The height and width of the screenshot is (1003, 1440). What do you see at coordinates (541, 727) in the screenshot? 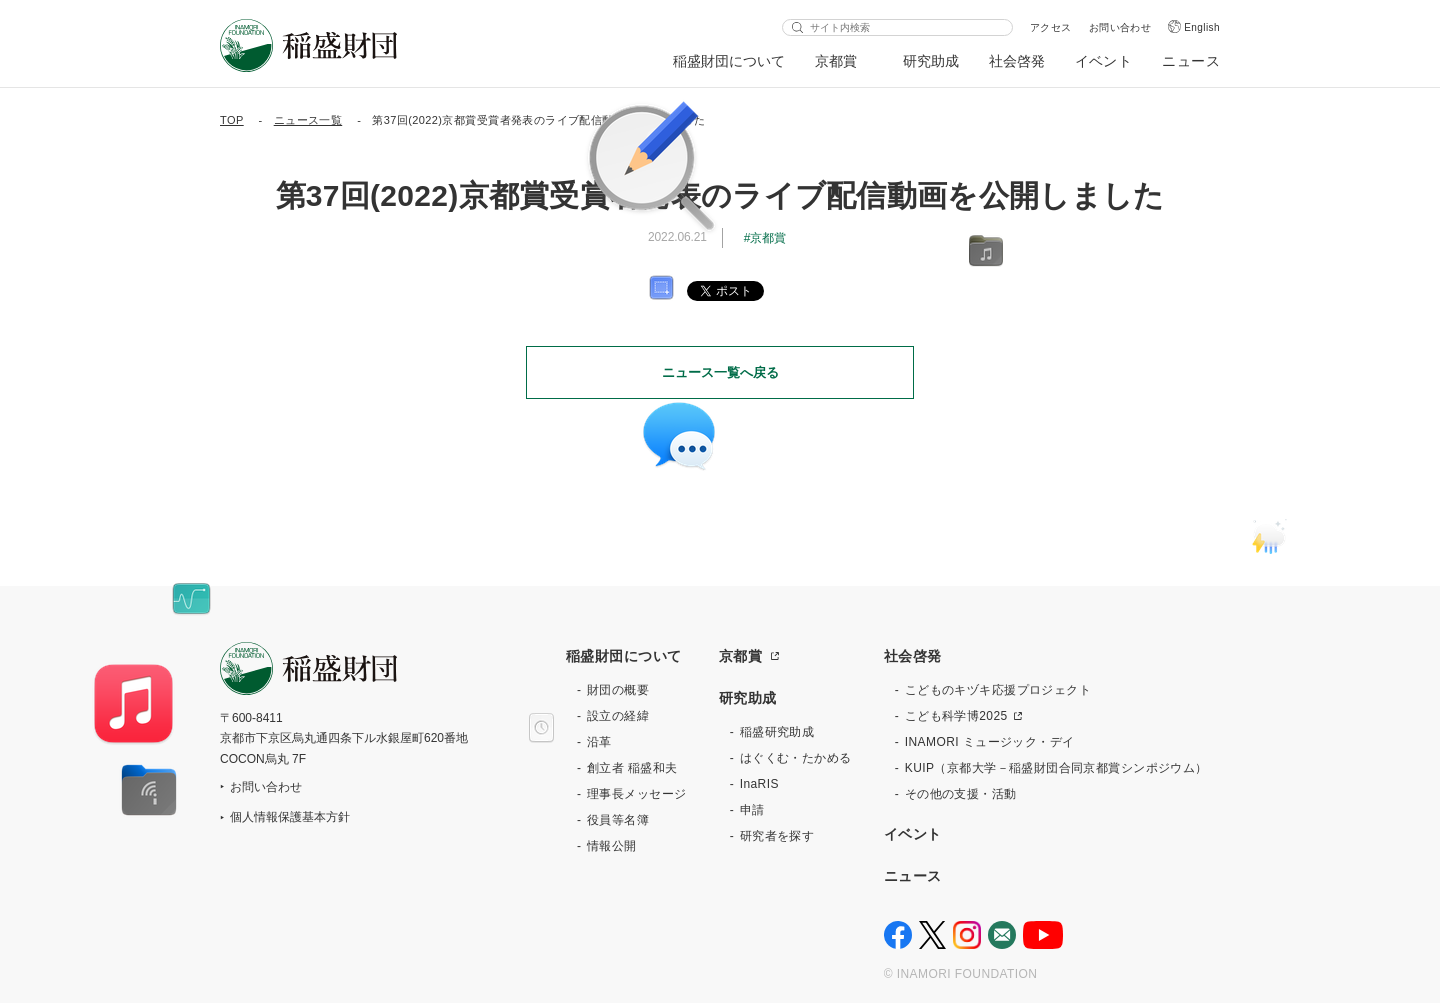
I see `image is currently loading` at bounding box center [541, 727].